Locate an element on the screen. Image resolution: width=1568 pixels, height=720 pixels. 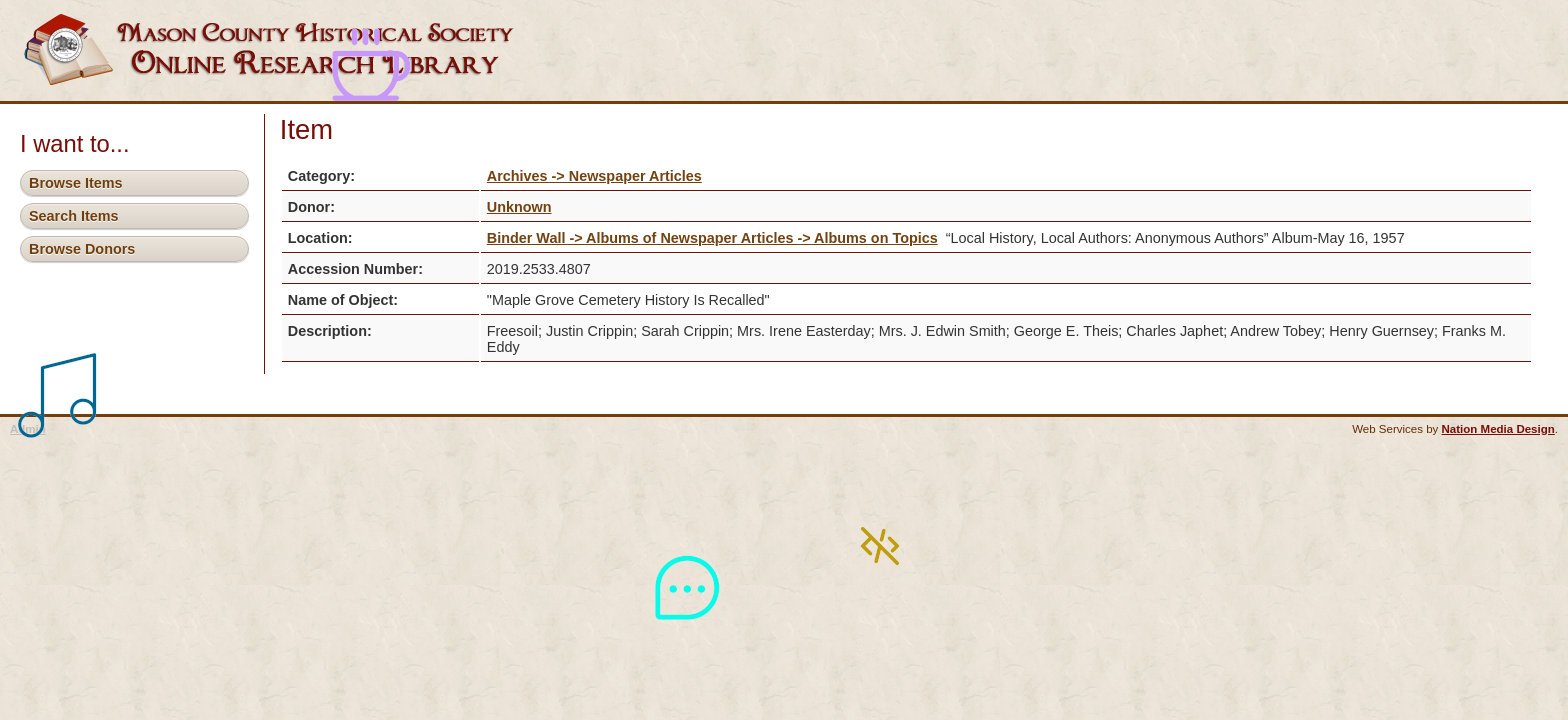
open chat or messaging is located at coordinates (686, 589).